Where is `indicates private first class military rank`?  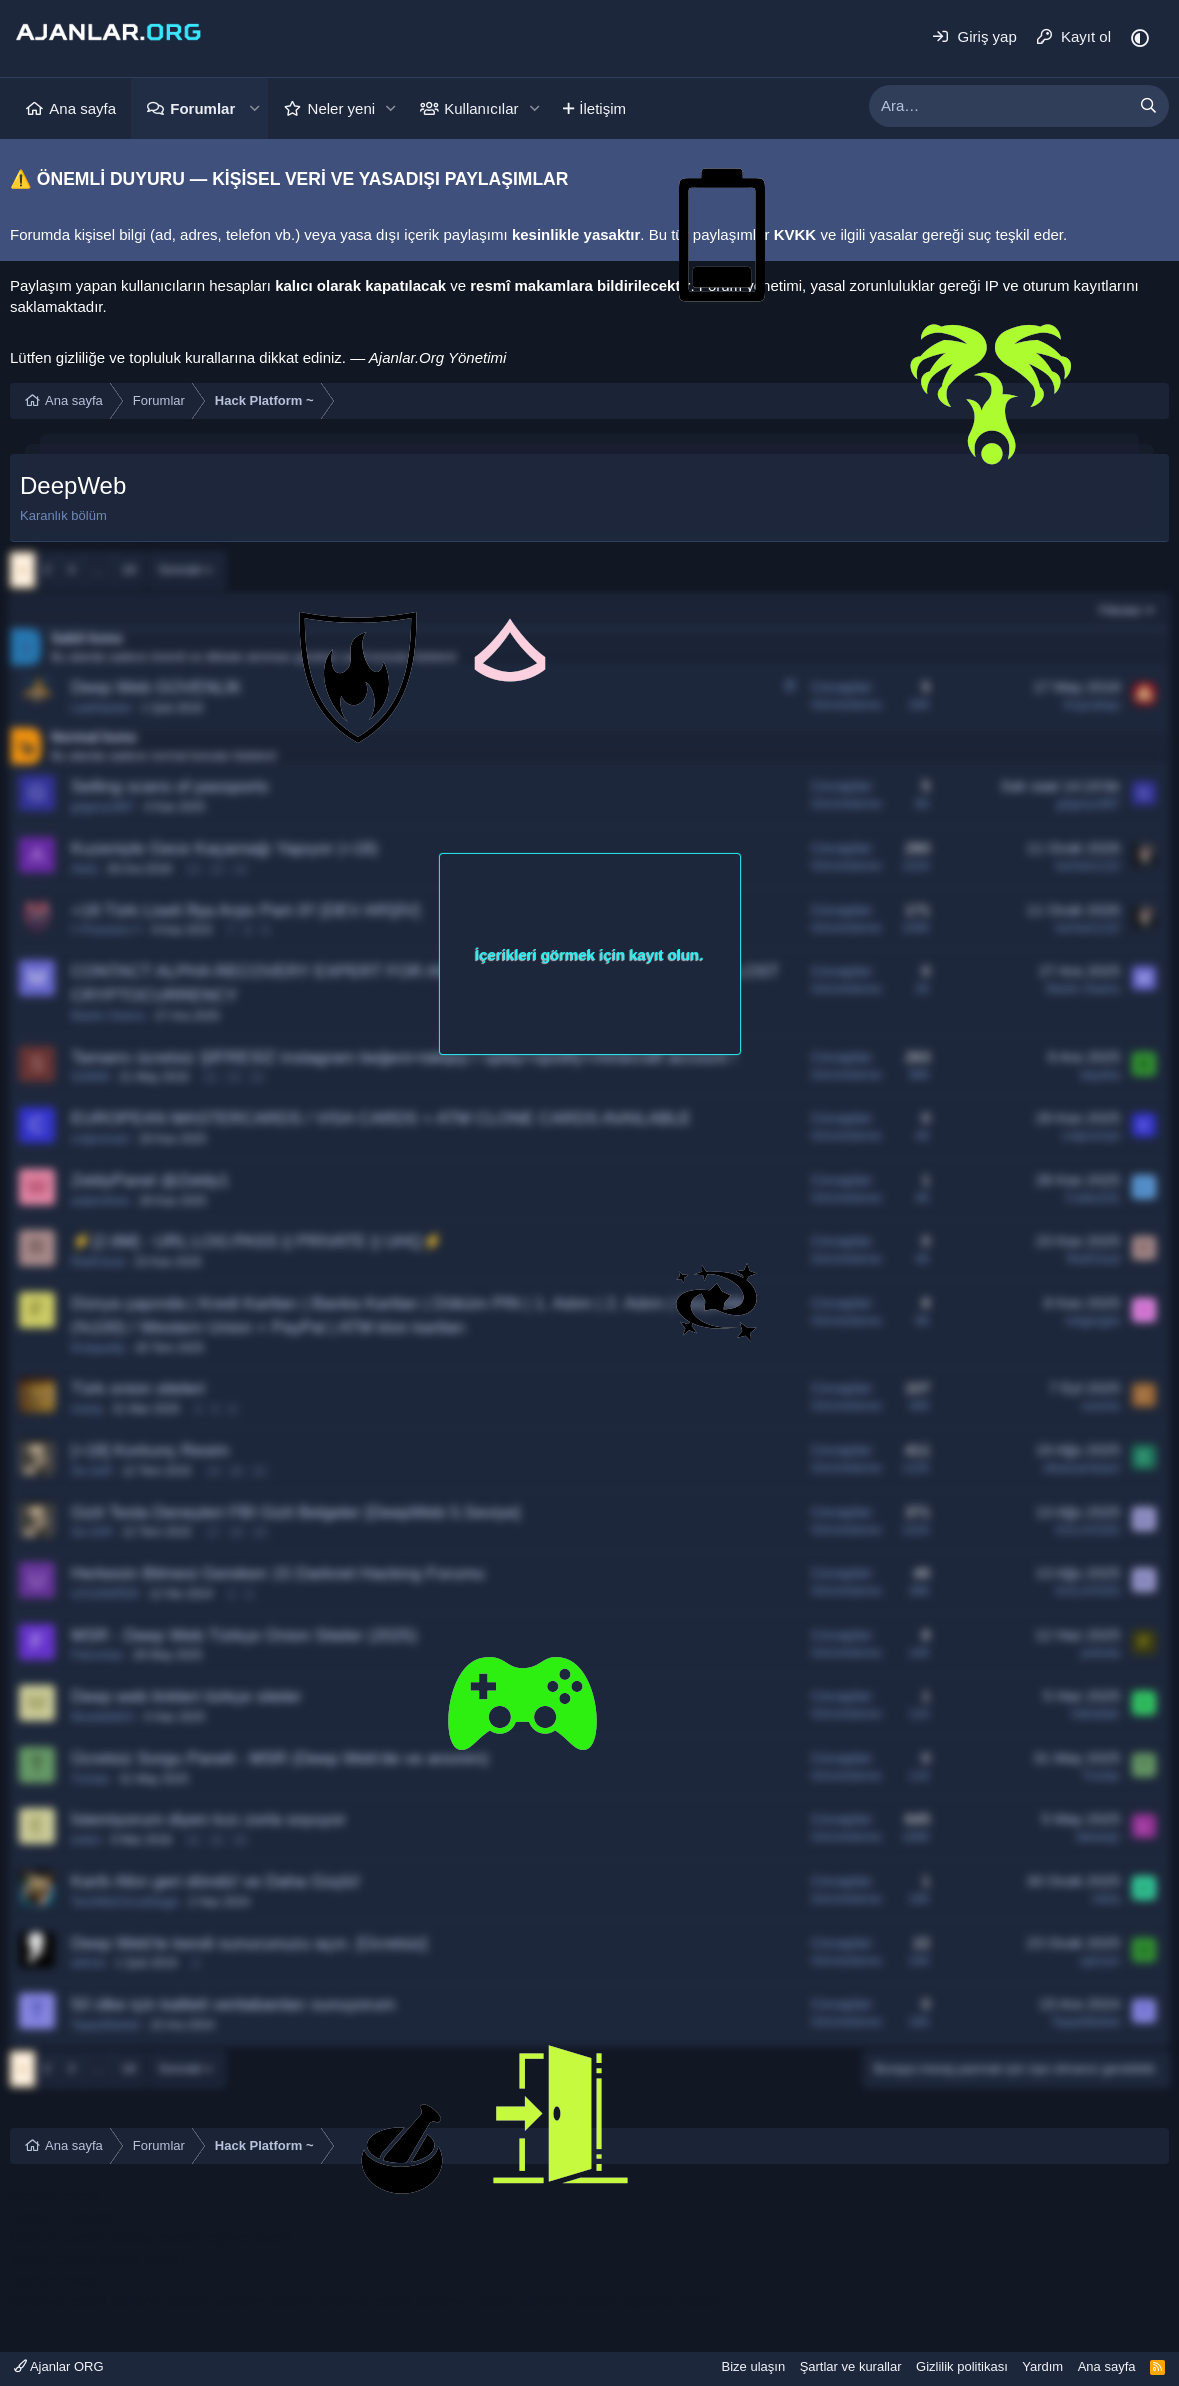
indicates private first class military rank is located at coordinates (510, 650).